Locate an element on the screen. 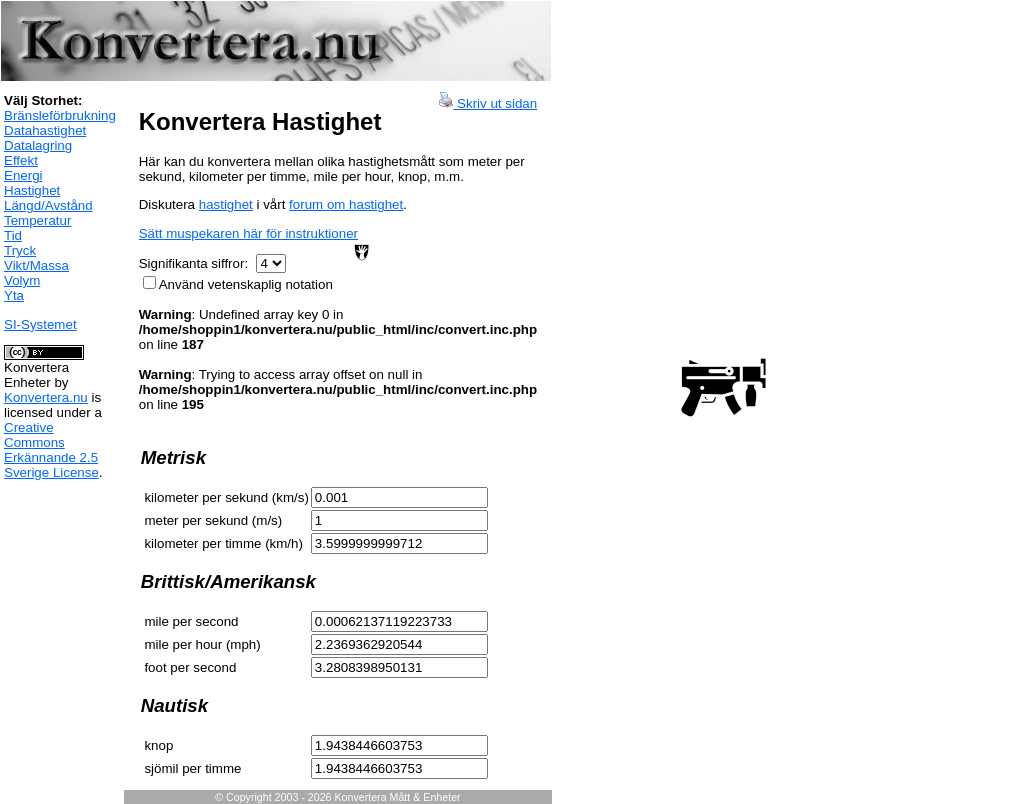  select the MP5K submachine gun is located at coordinates (723, 387).